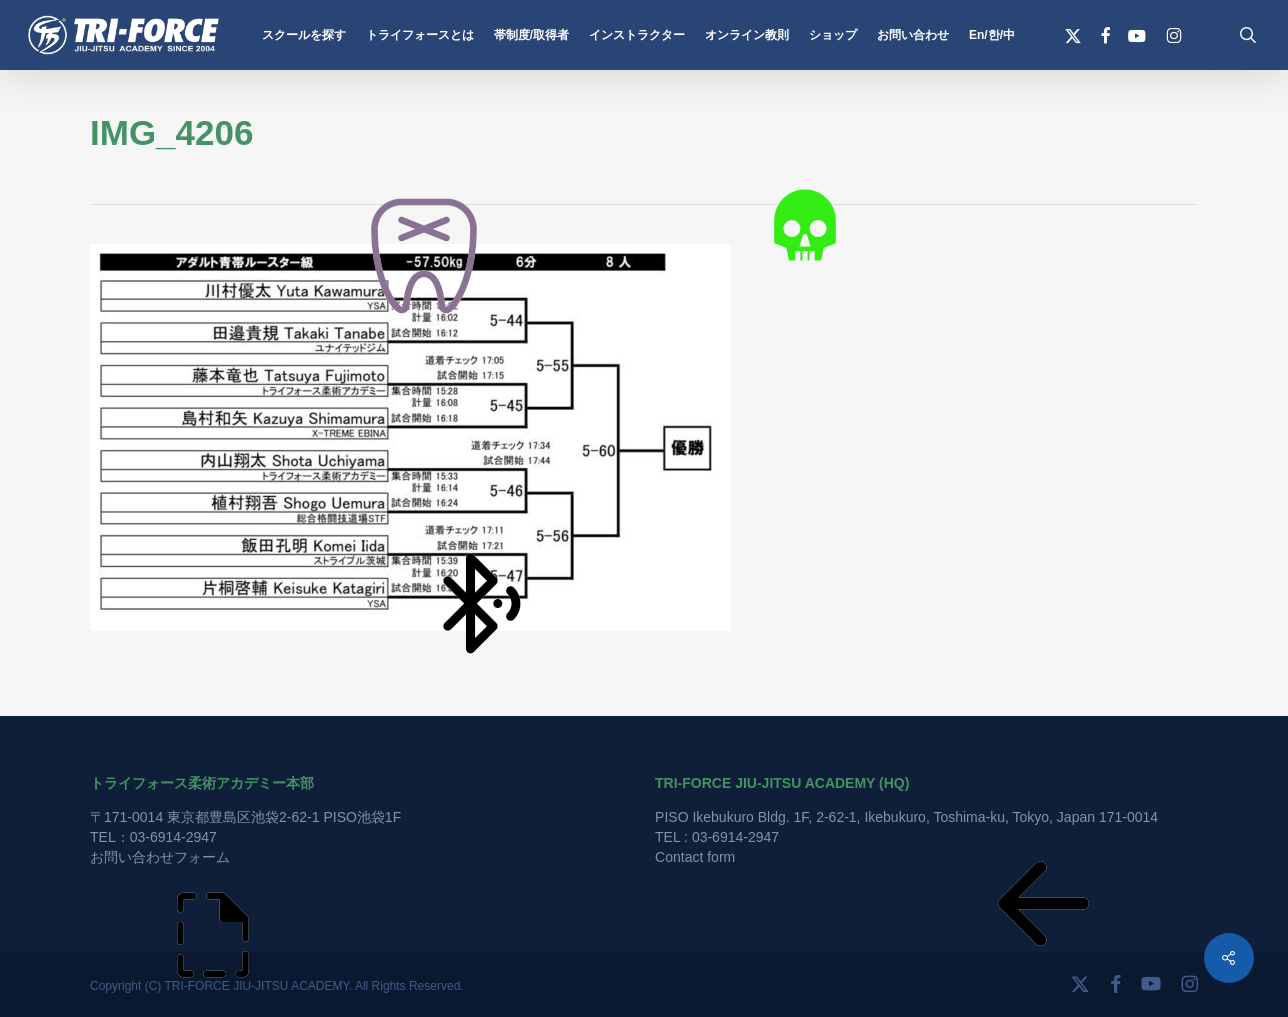 Image resolution: width=1288 pixels, height=1017 pixels. What do you see at coordinates (213, 935) in the screenshot?
I see `a draft or unsaved file` at bounding box center [213, 935].